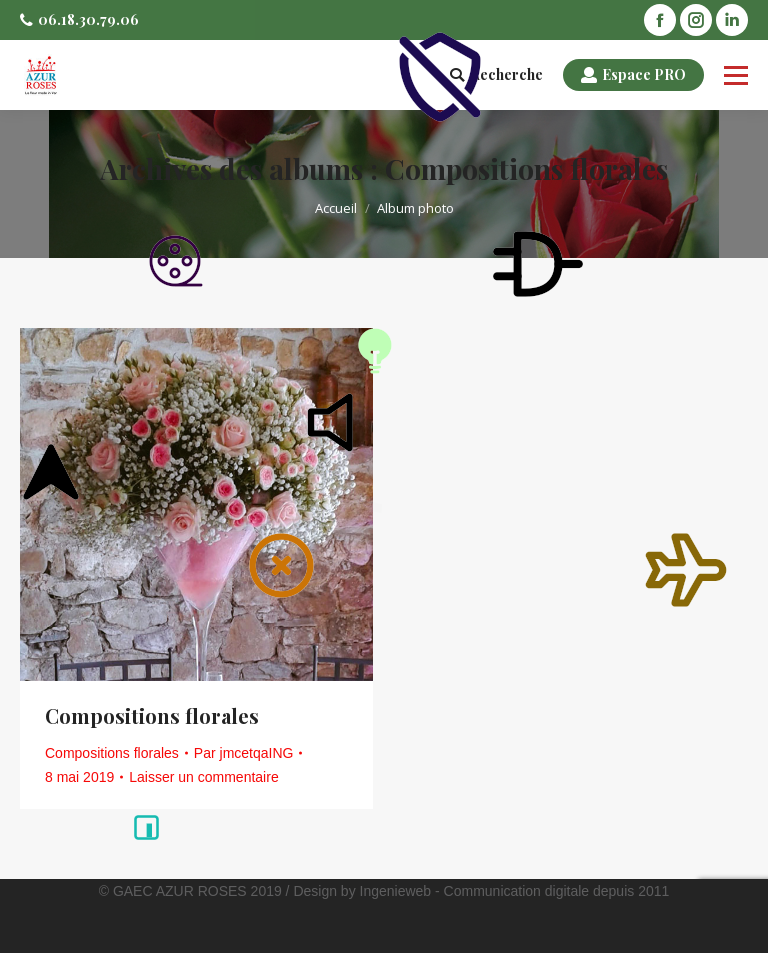 The image size is (768, 953). Describe the element at coordinates (440, 77) in the screenshot. I see `disable security protection` at that location.